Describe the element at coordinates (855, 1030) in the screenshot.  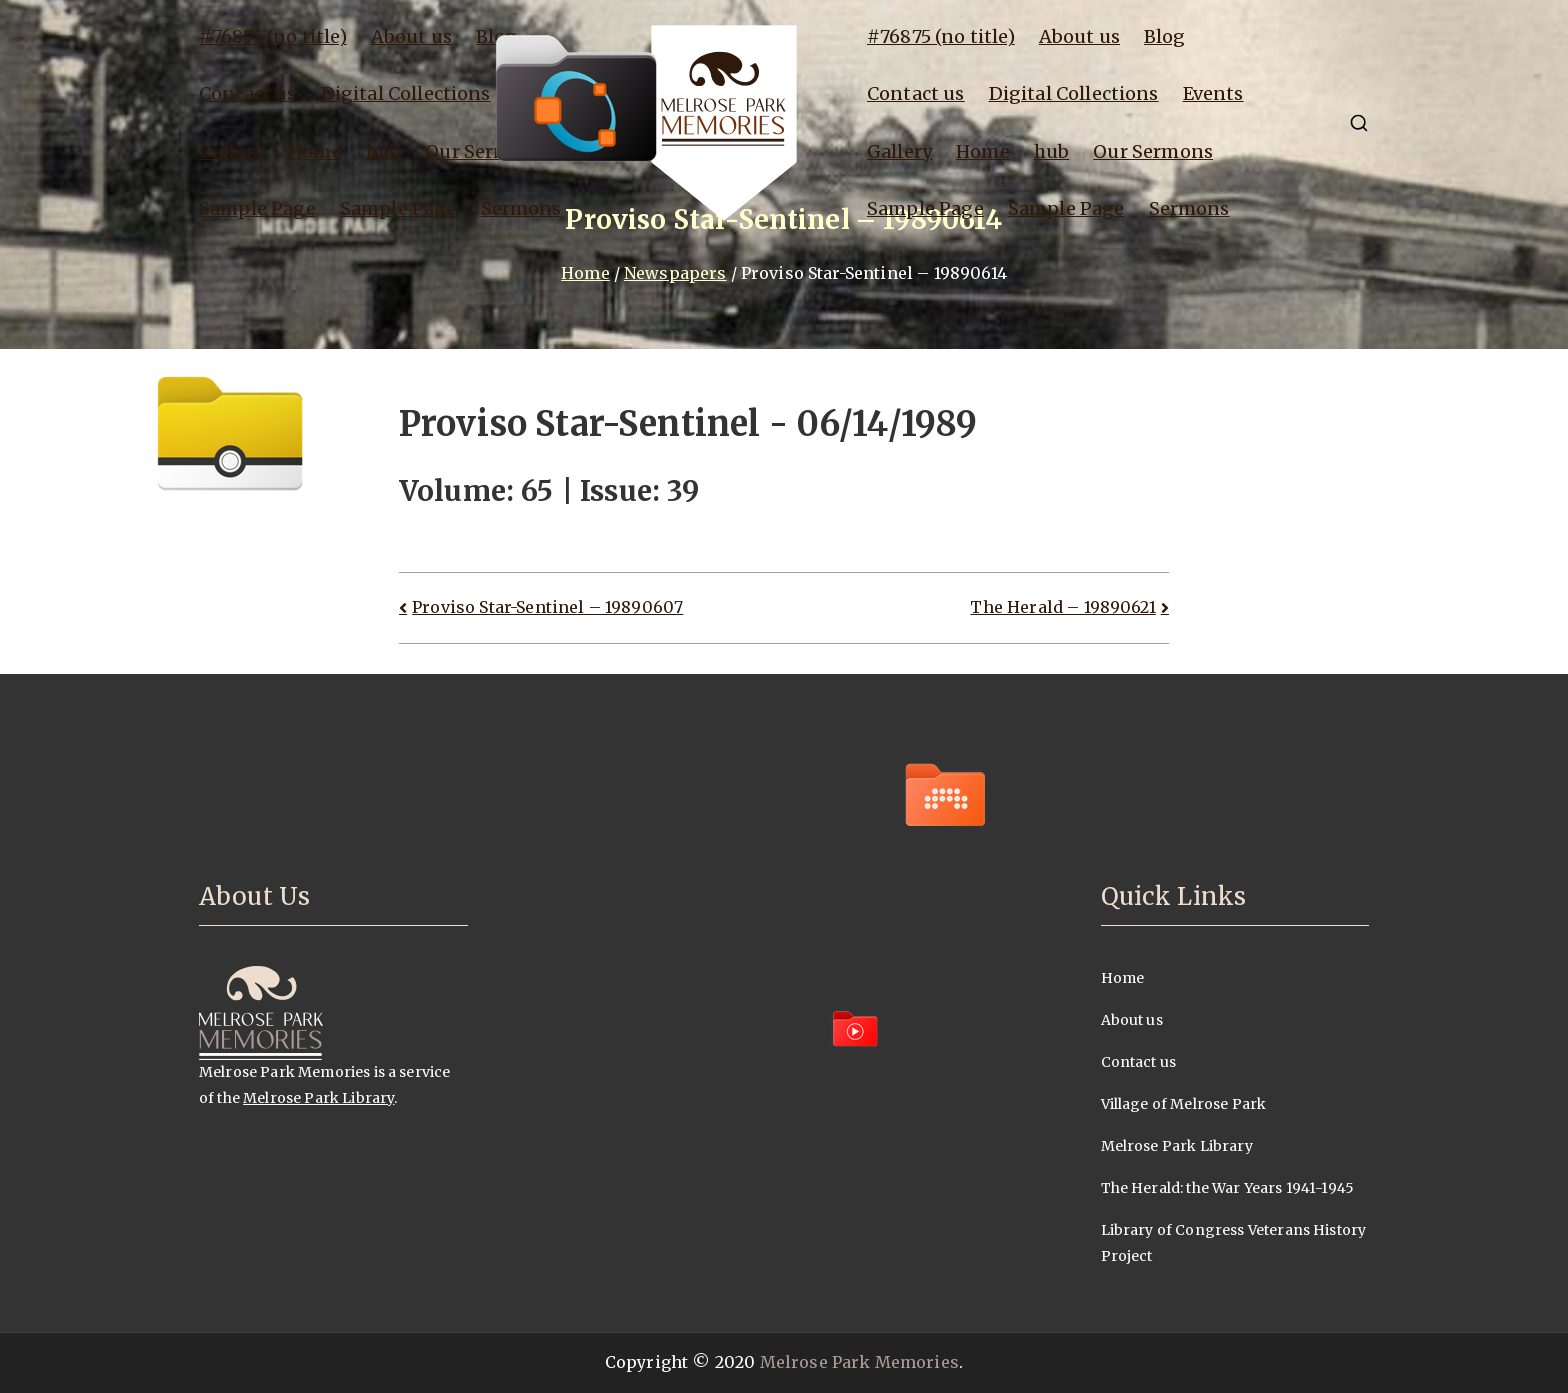
I see `open folder containing youtube music files` at that location.